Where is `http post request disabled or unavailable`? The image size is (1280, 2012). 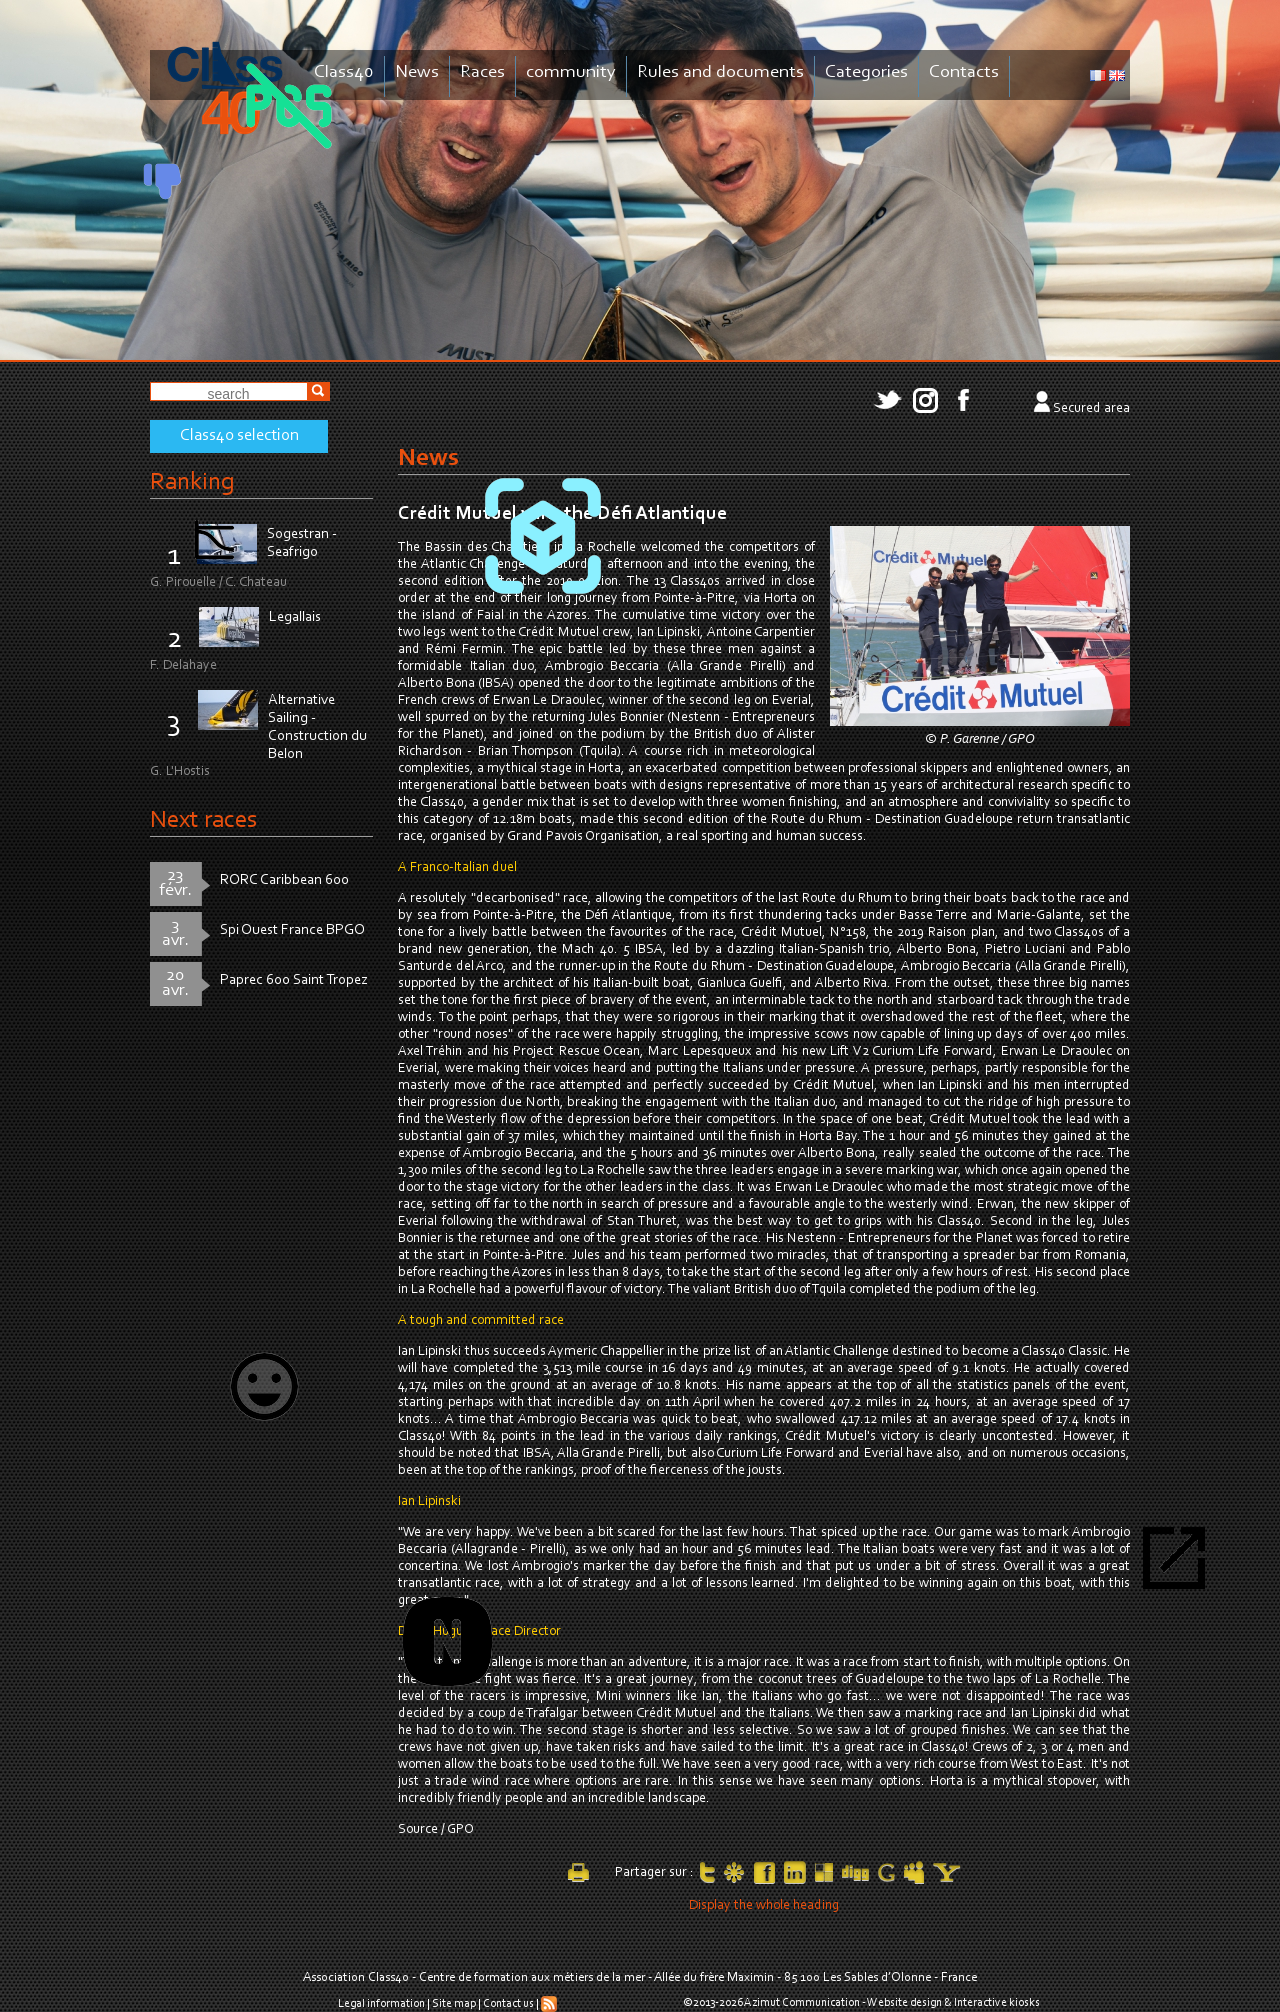 http post request disabled or unavailable is located at coordinates (289, 106).